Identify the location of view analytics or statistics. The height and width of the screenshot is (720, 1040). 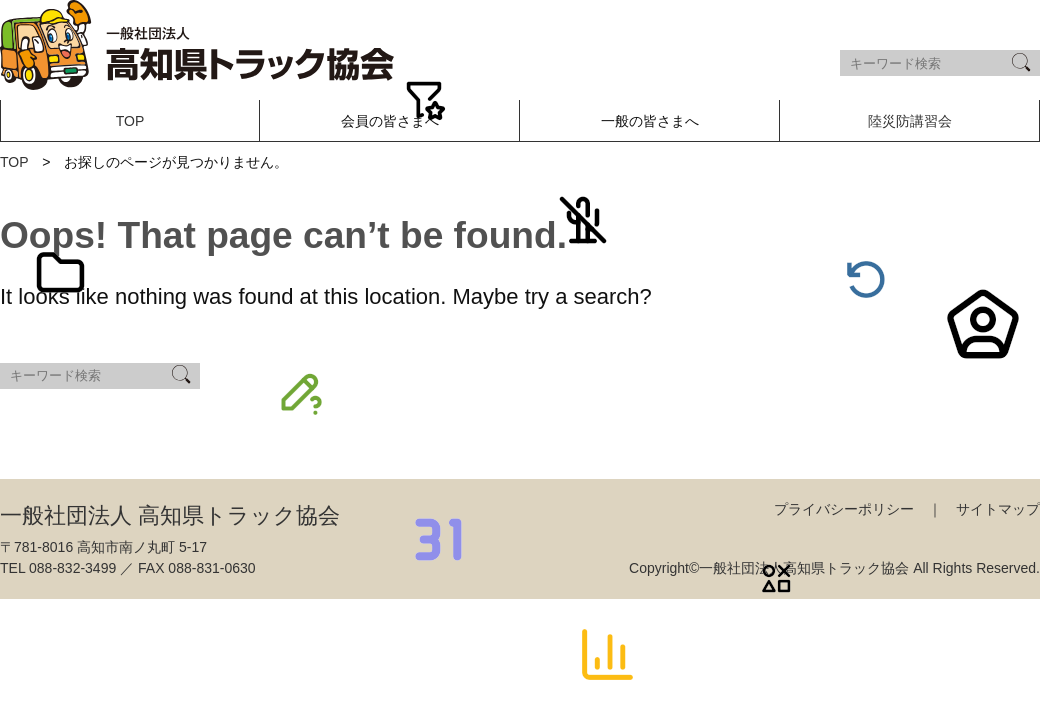
(607, 654).